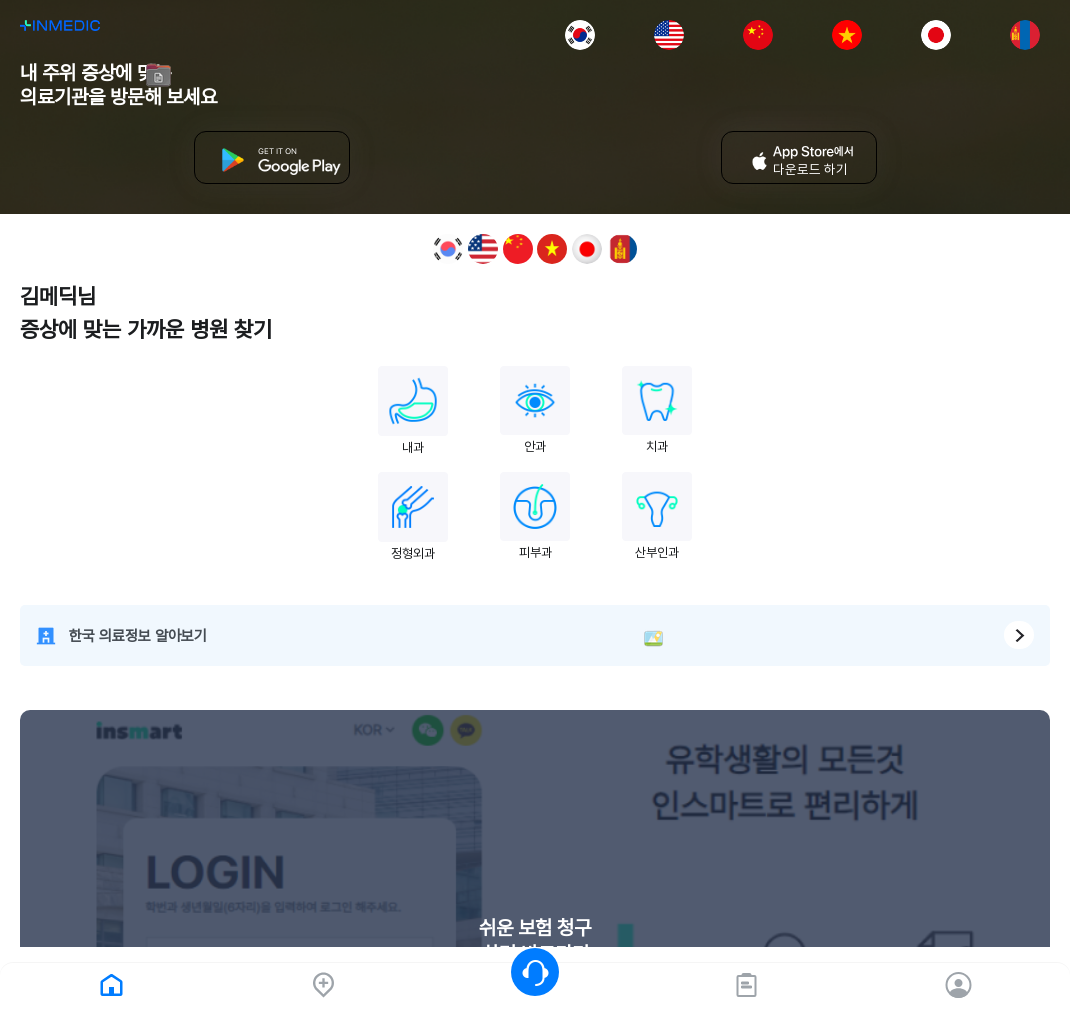 This screenshot has width=1070, height=1017. Describe the element at coordinates (653, 638) in the screenshot. I see `open graphics or image editing applications` at that location.